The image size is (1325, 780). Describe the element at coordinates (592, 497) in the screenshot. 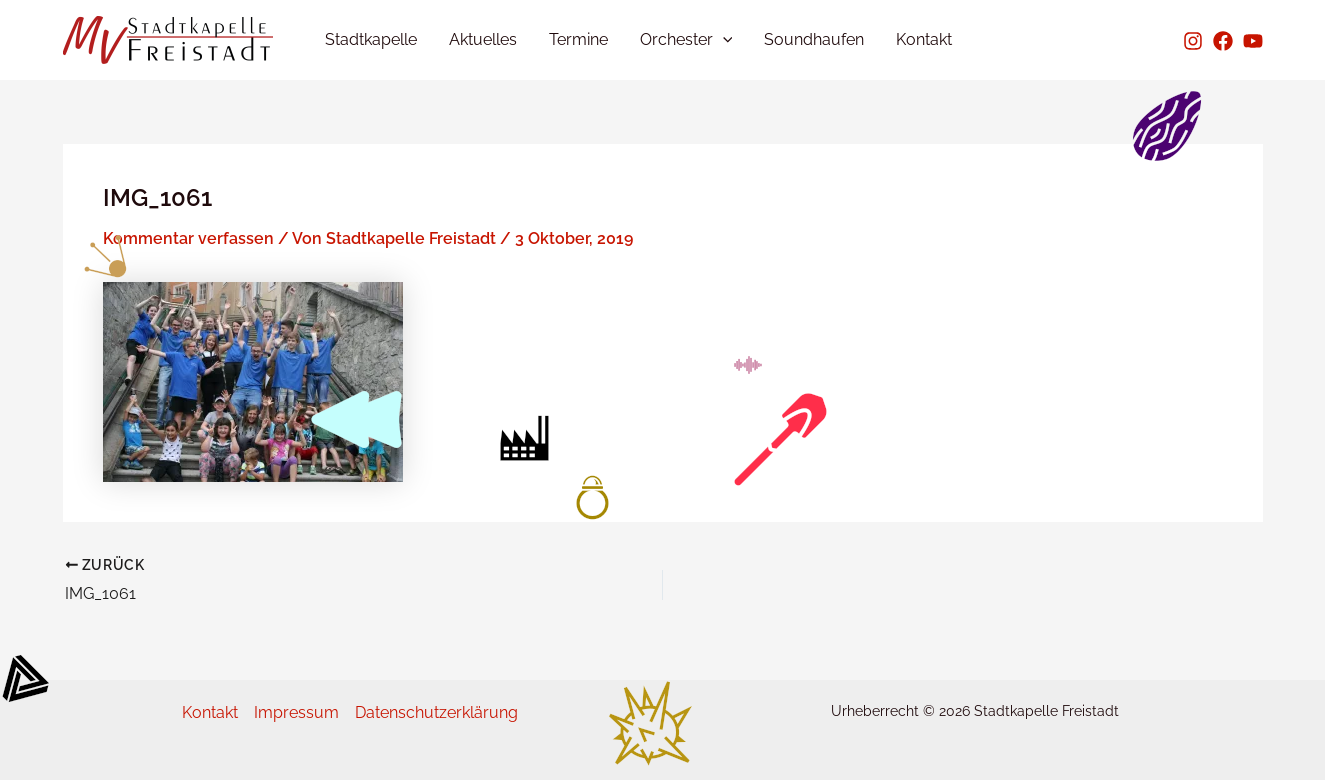

I see `access global or worldwide settings` at that location.